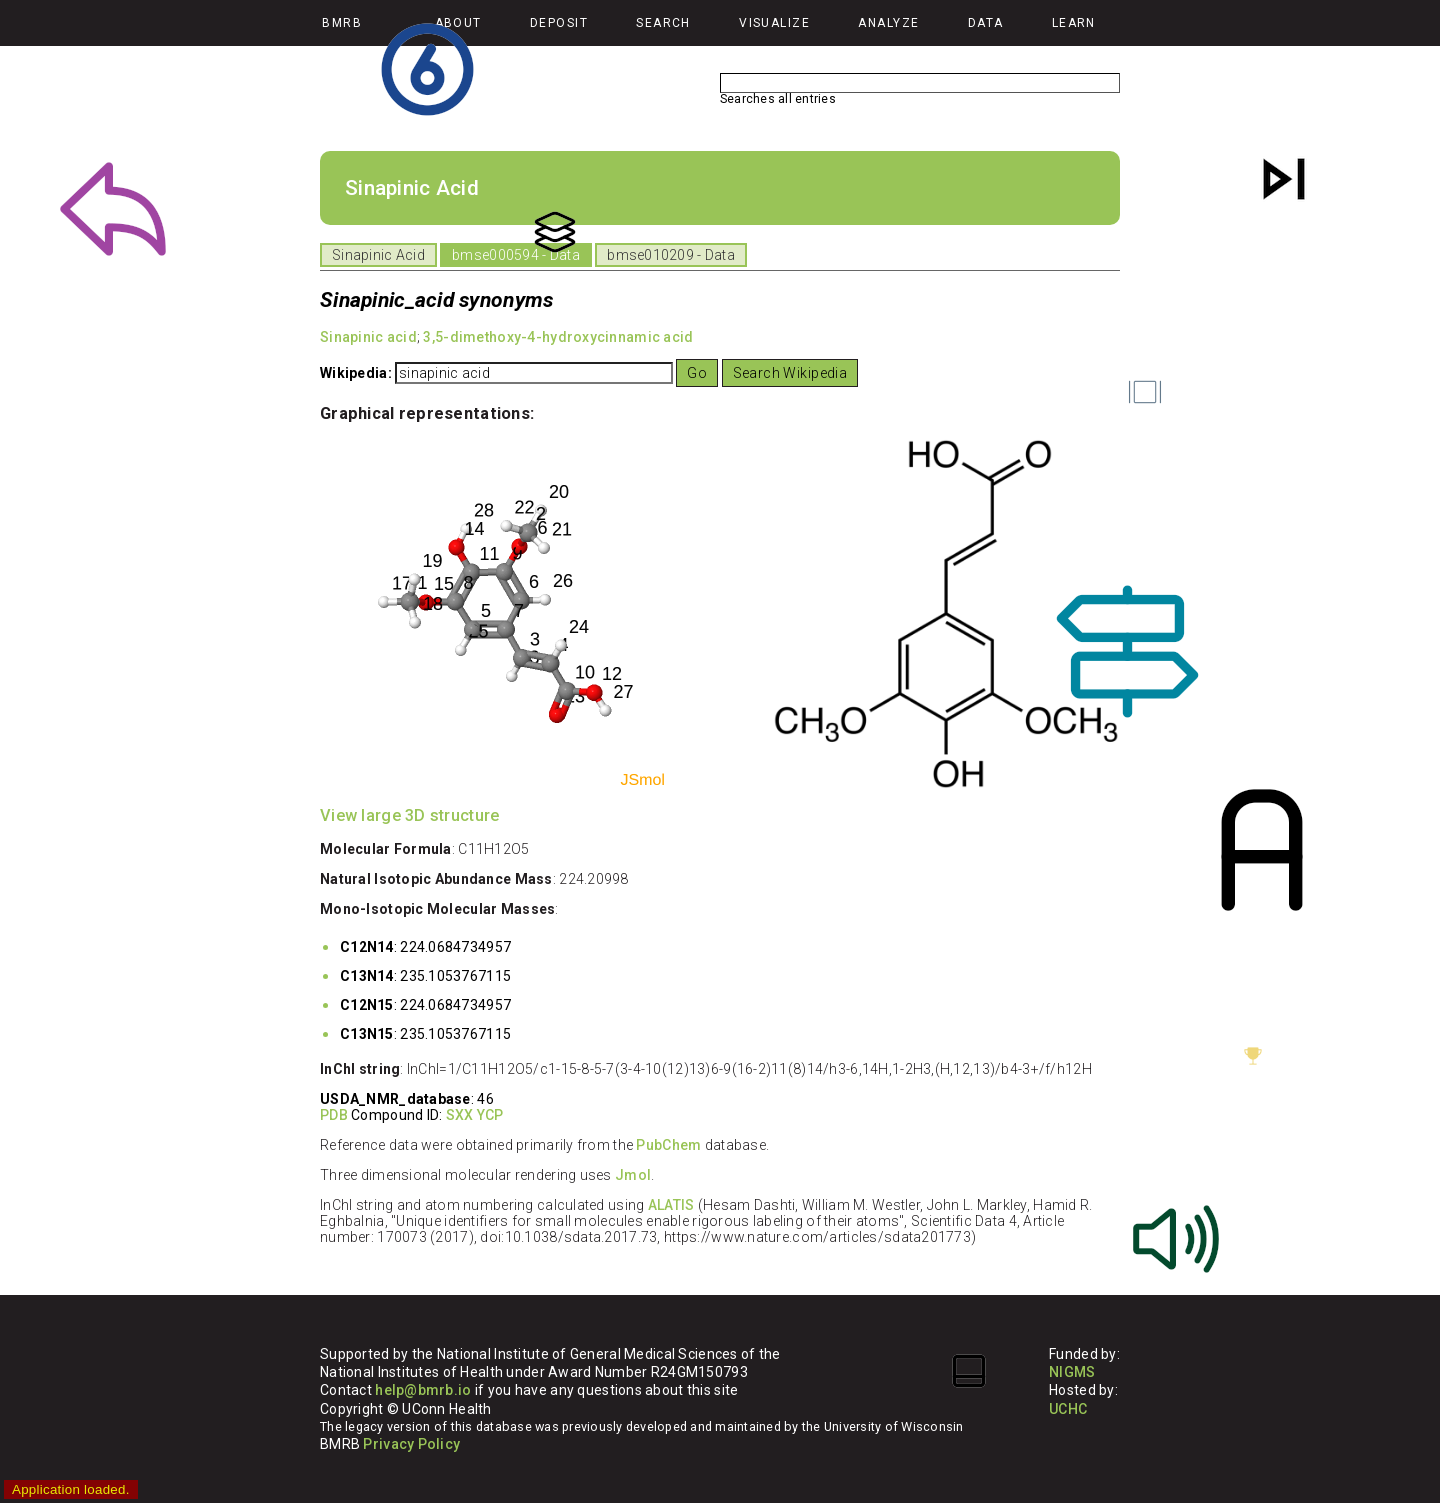 The width and height of the screenshot is (1440, 1503). I want to click on select font or text formatting options, so click(1262, 850).